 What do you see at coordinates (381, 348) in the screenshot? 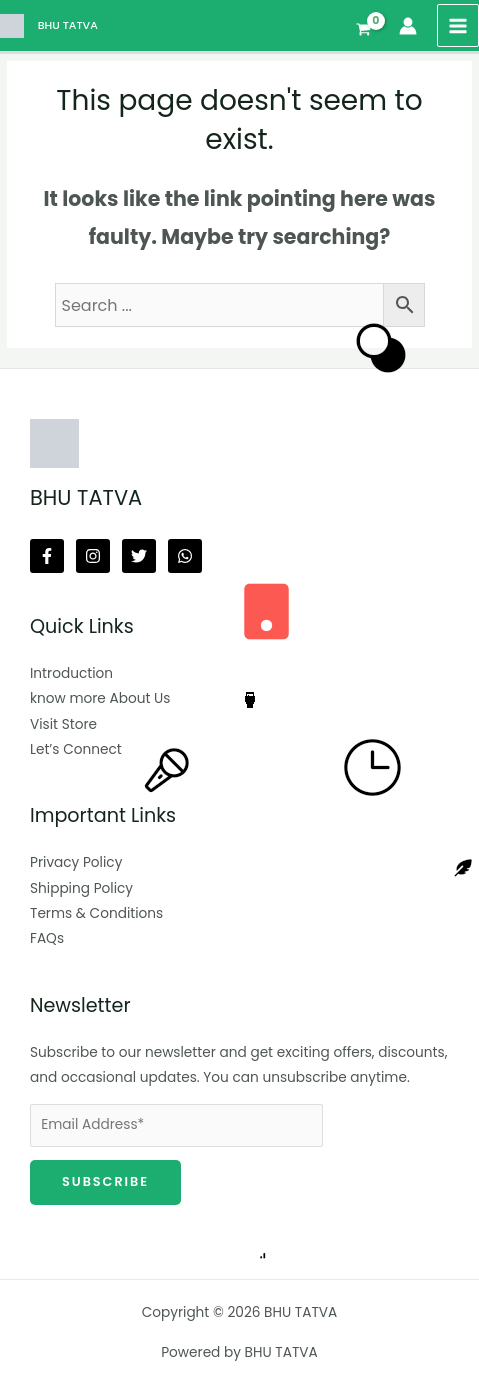
I see `subtract or remove a layer` at bounding box center [381, 348].